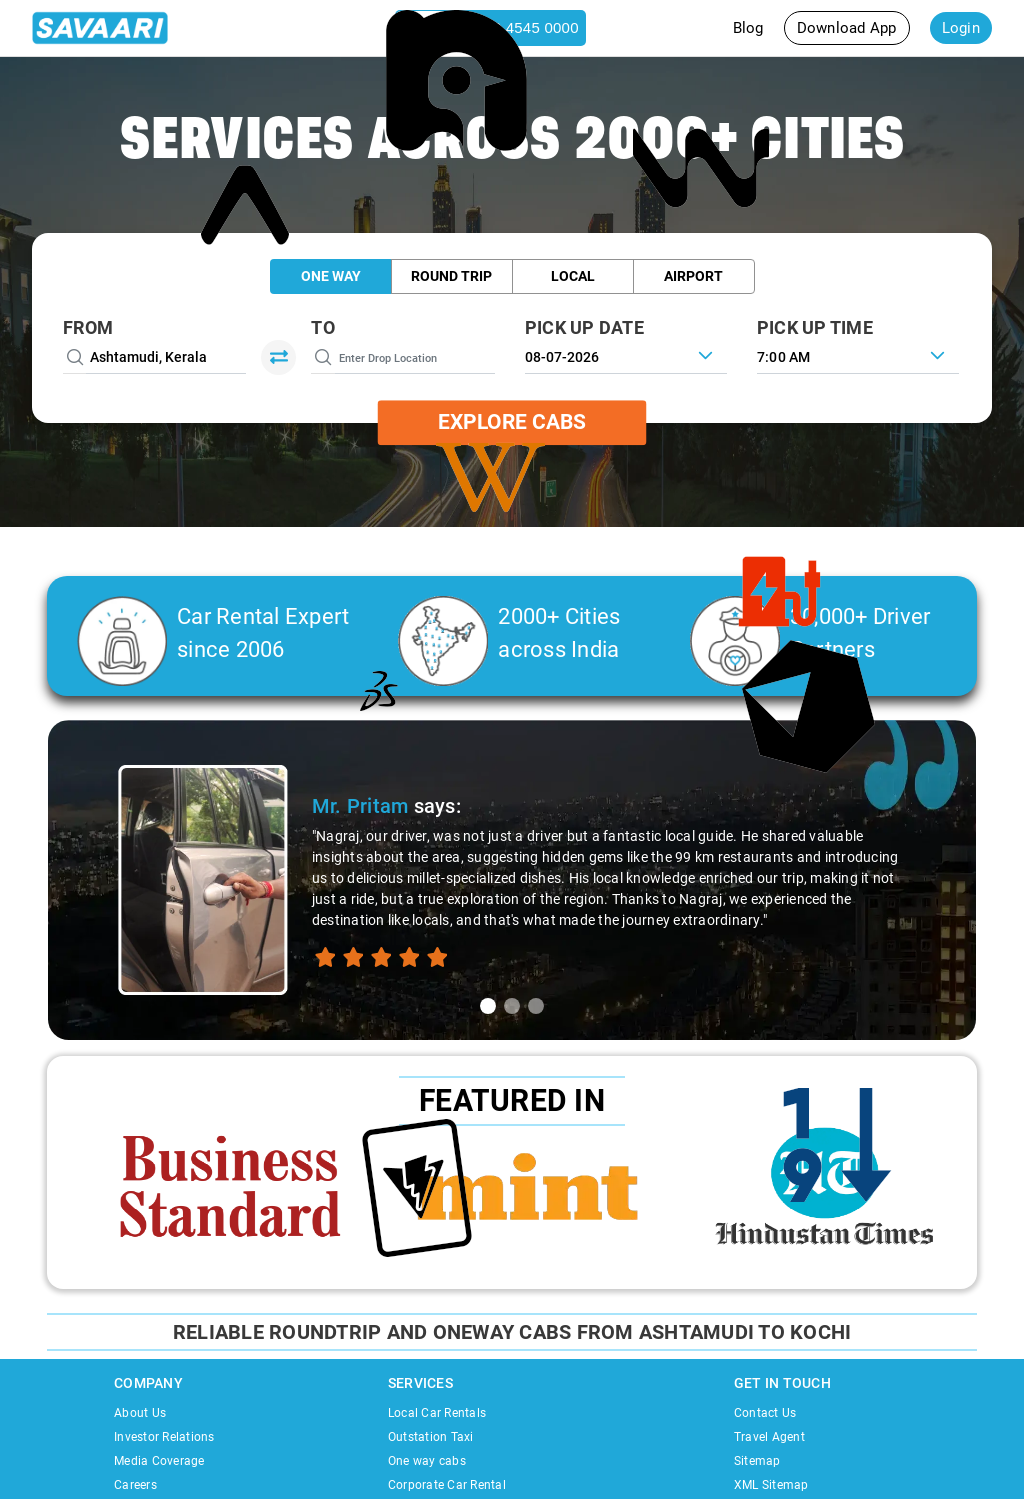 This screenshot has width=1024, height=1499. What do you see at coordinates (245, 205) in the screenshot?
I see `expo development platform logo` at bounding box center [245, 205].